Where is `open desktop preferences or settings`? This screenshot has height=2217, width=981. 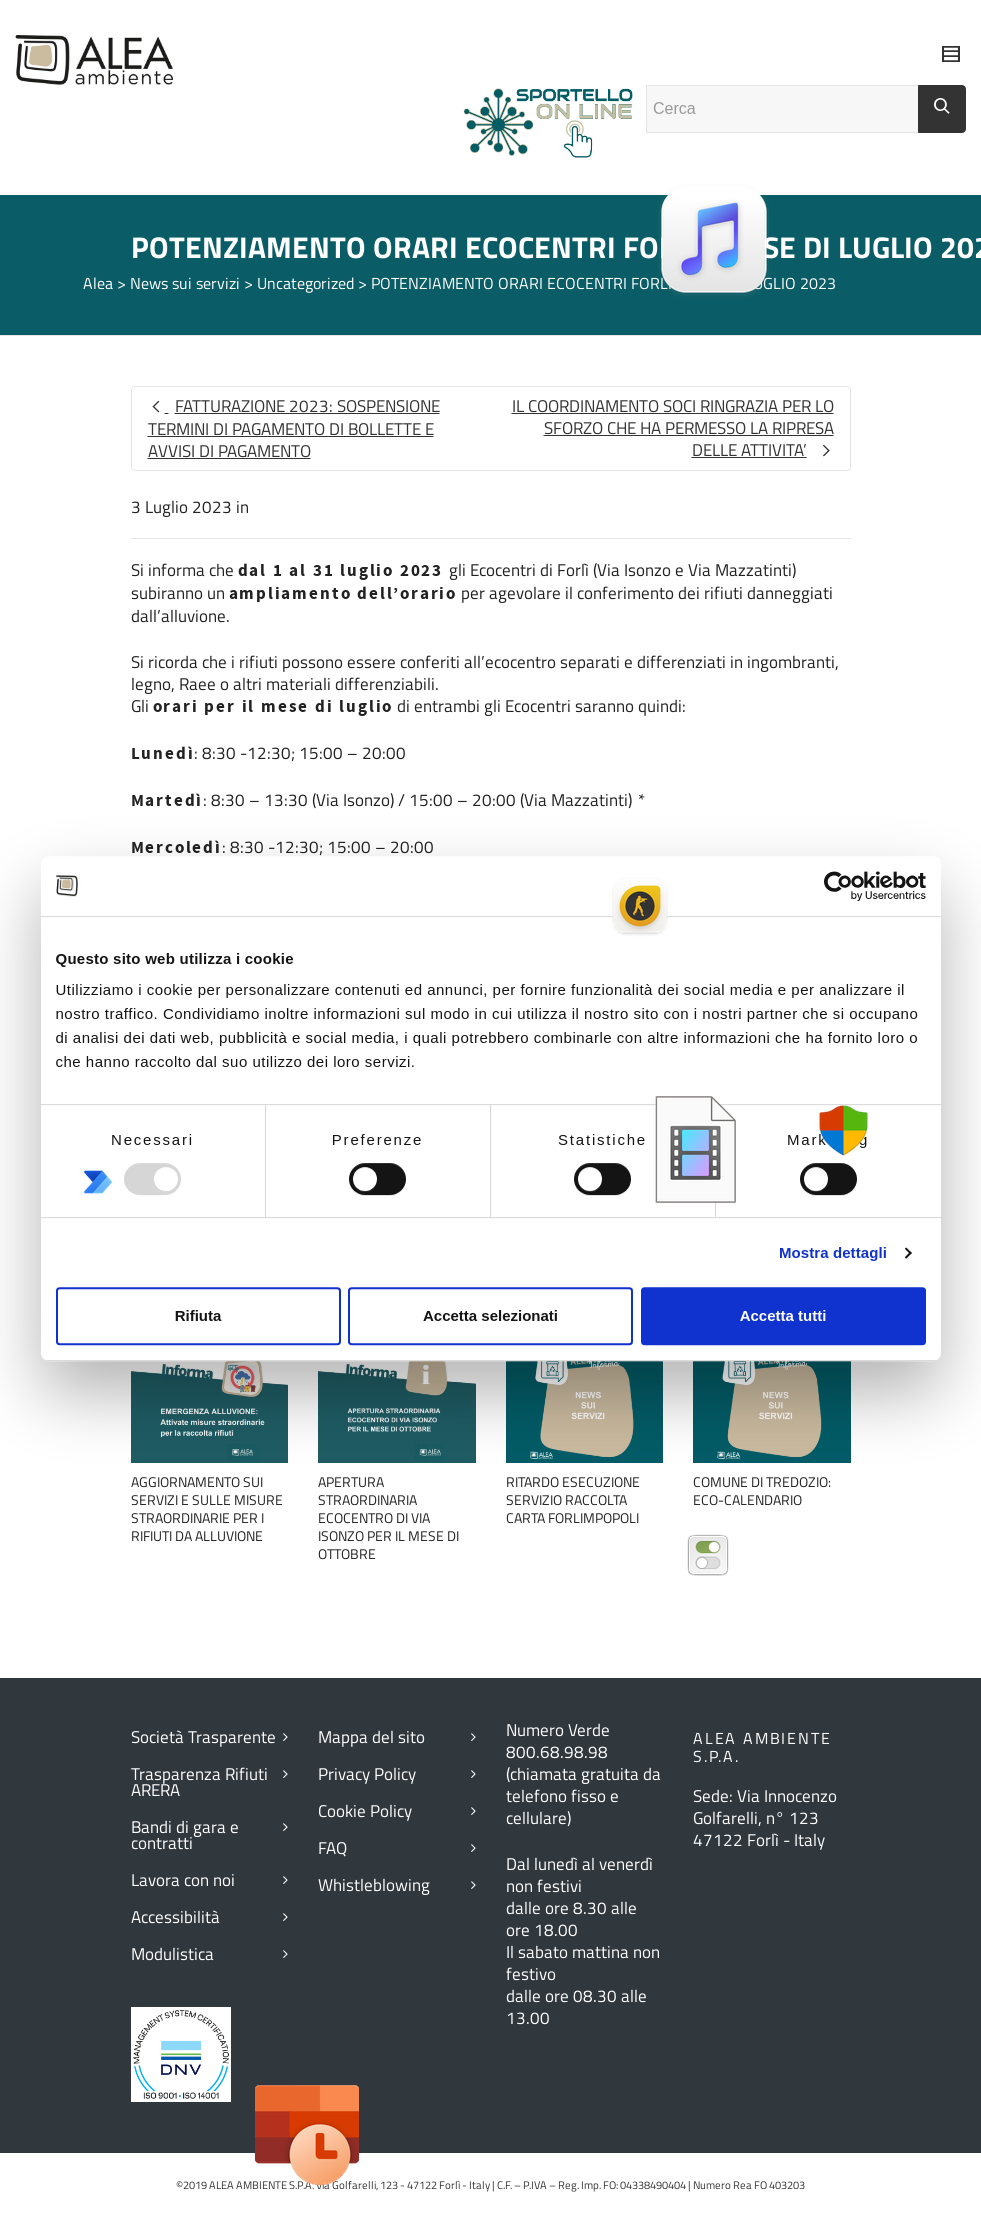 open desktop preferences or settings is located at coordinates (708, 1555).